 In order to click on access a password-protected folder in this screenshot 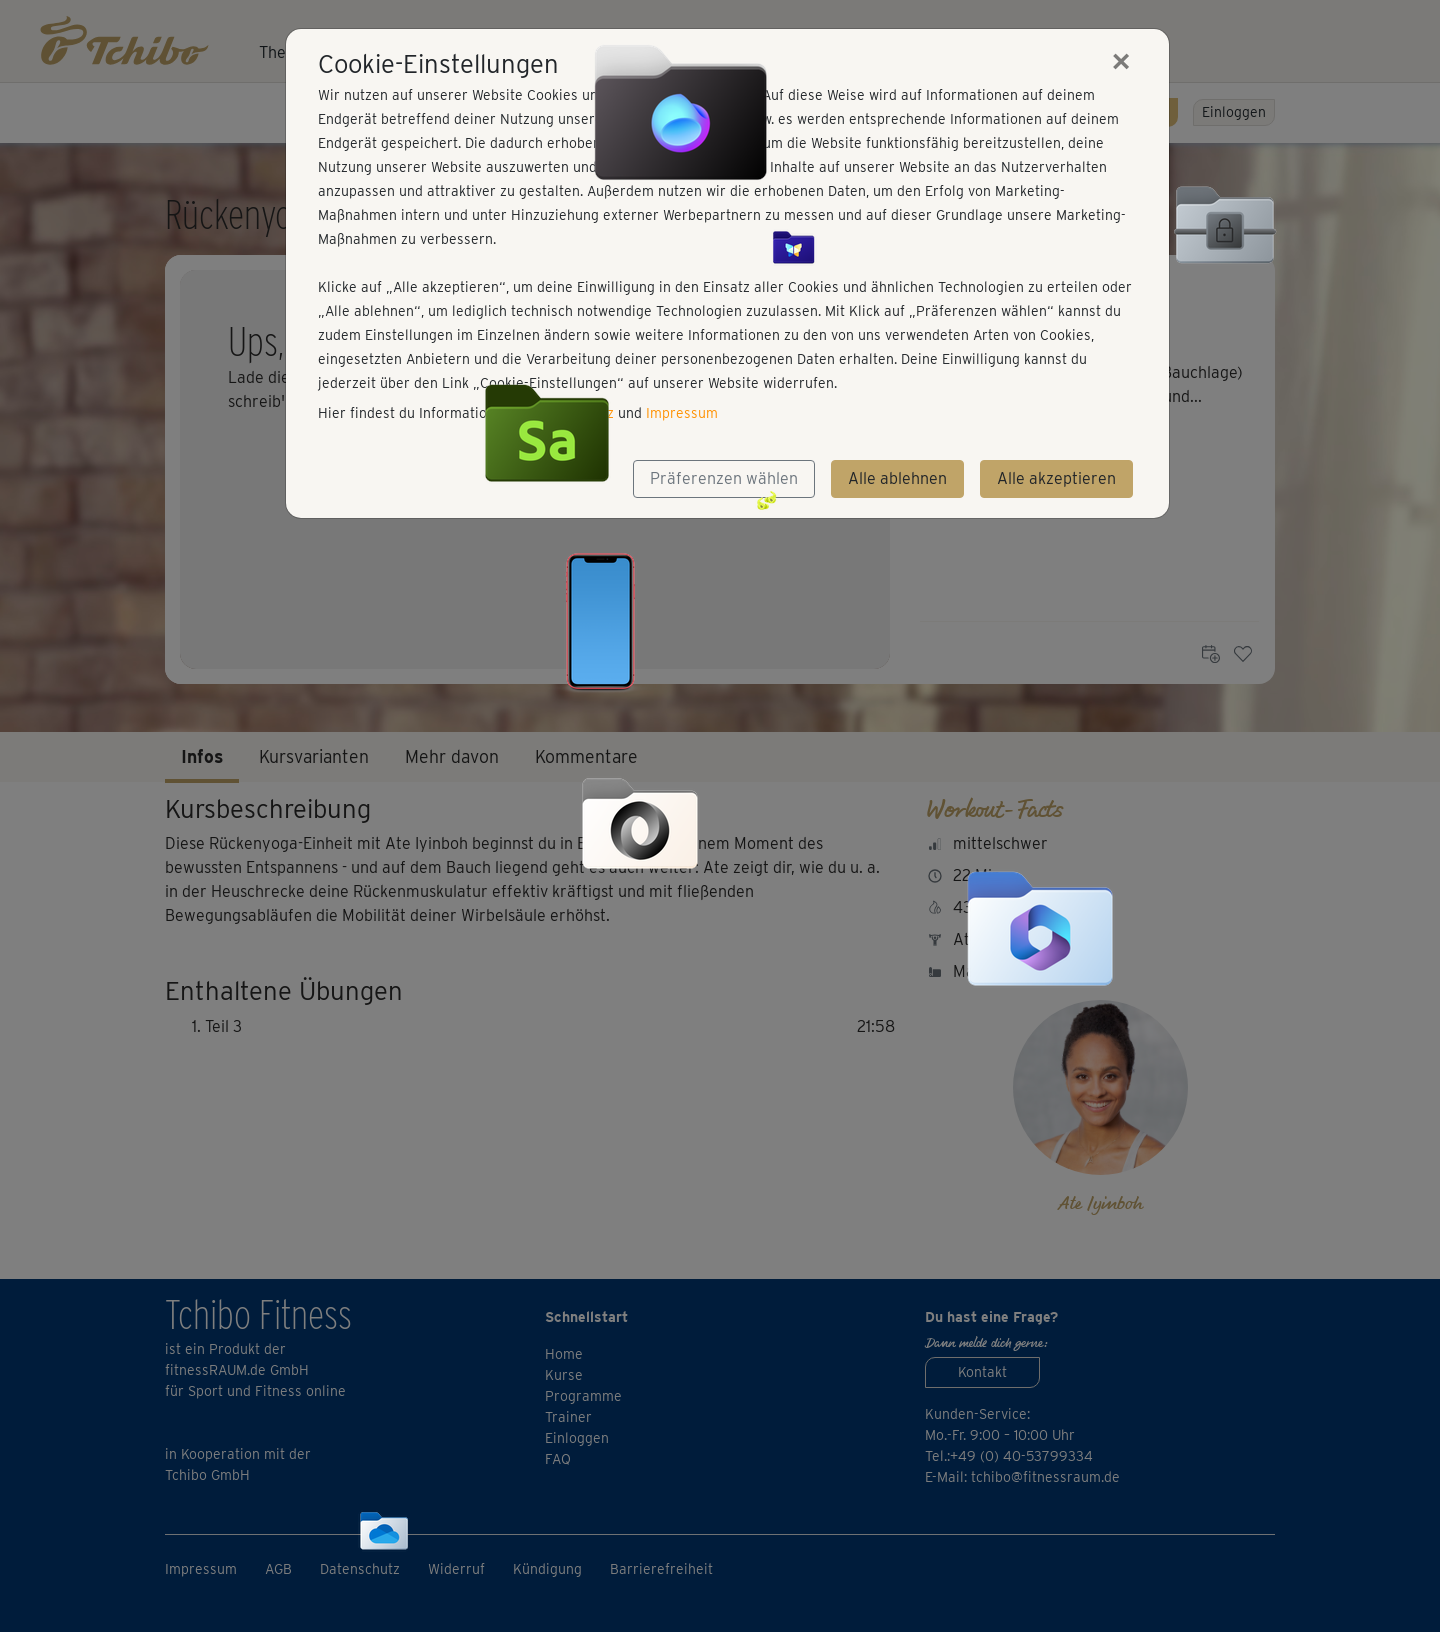, I will do `click(1224, 227)`.